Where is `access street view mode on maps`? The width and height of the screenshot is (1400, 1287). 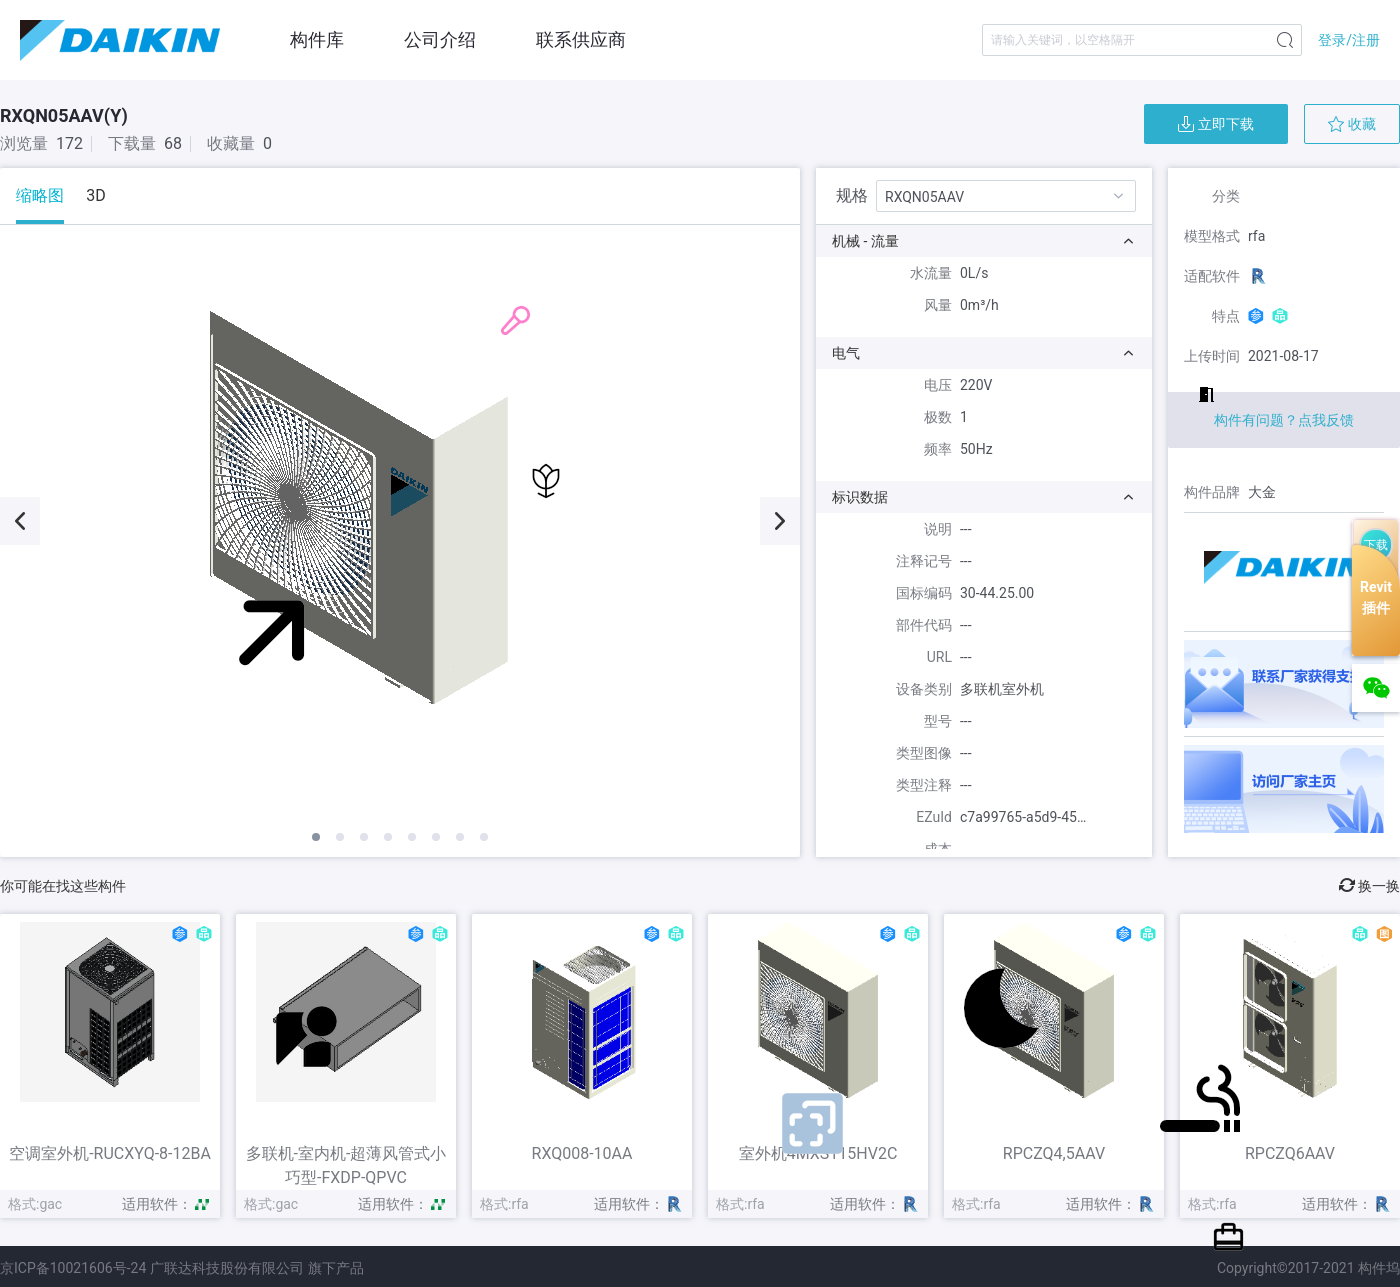
access street view mode on maps is located at coordinates (303, 1039).